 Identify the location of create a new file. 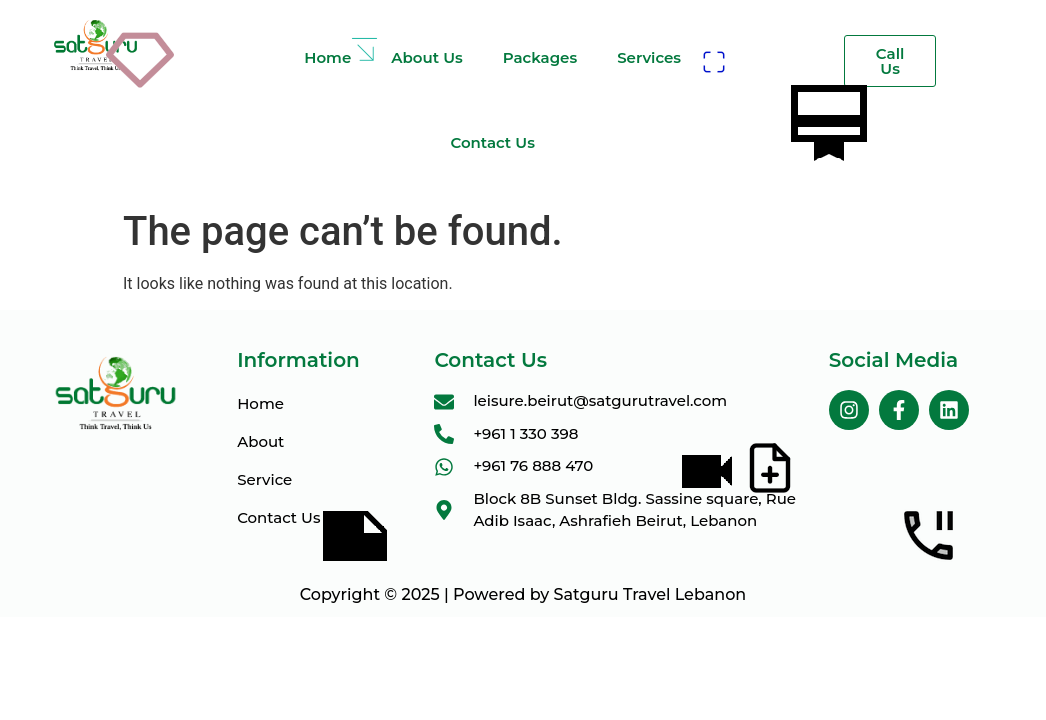
(770, 468).